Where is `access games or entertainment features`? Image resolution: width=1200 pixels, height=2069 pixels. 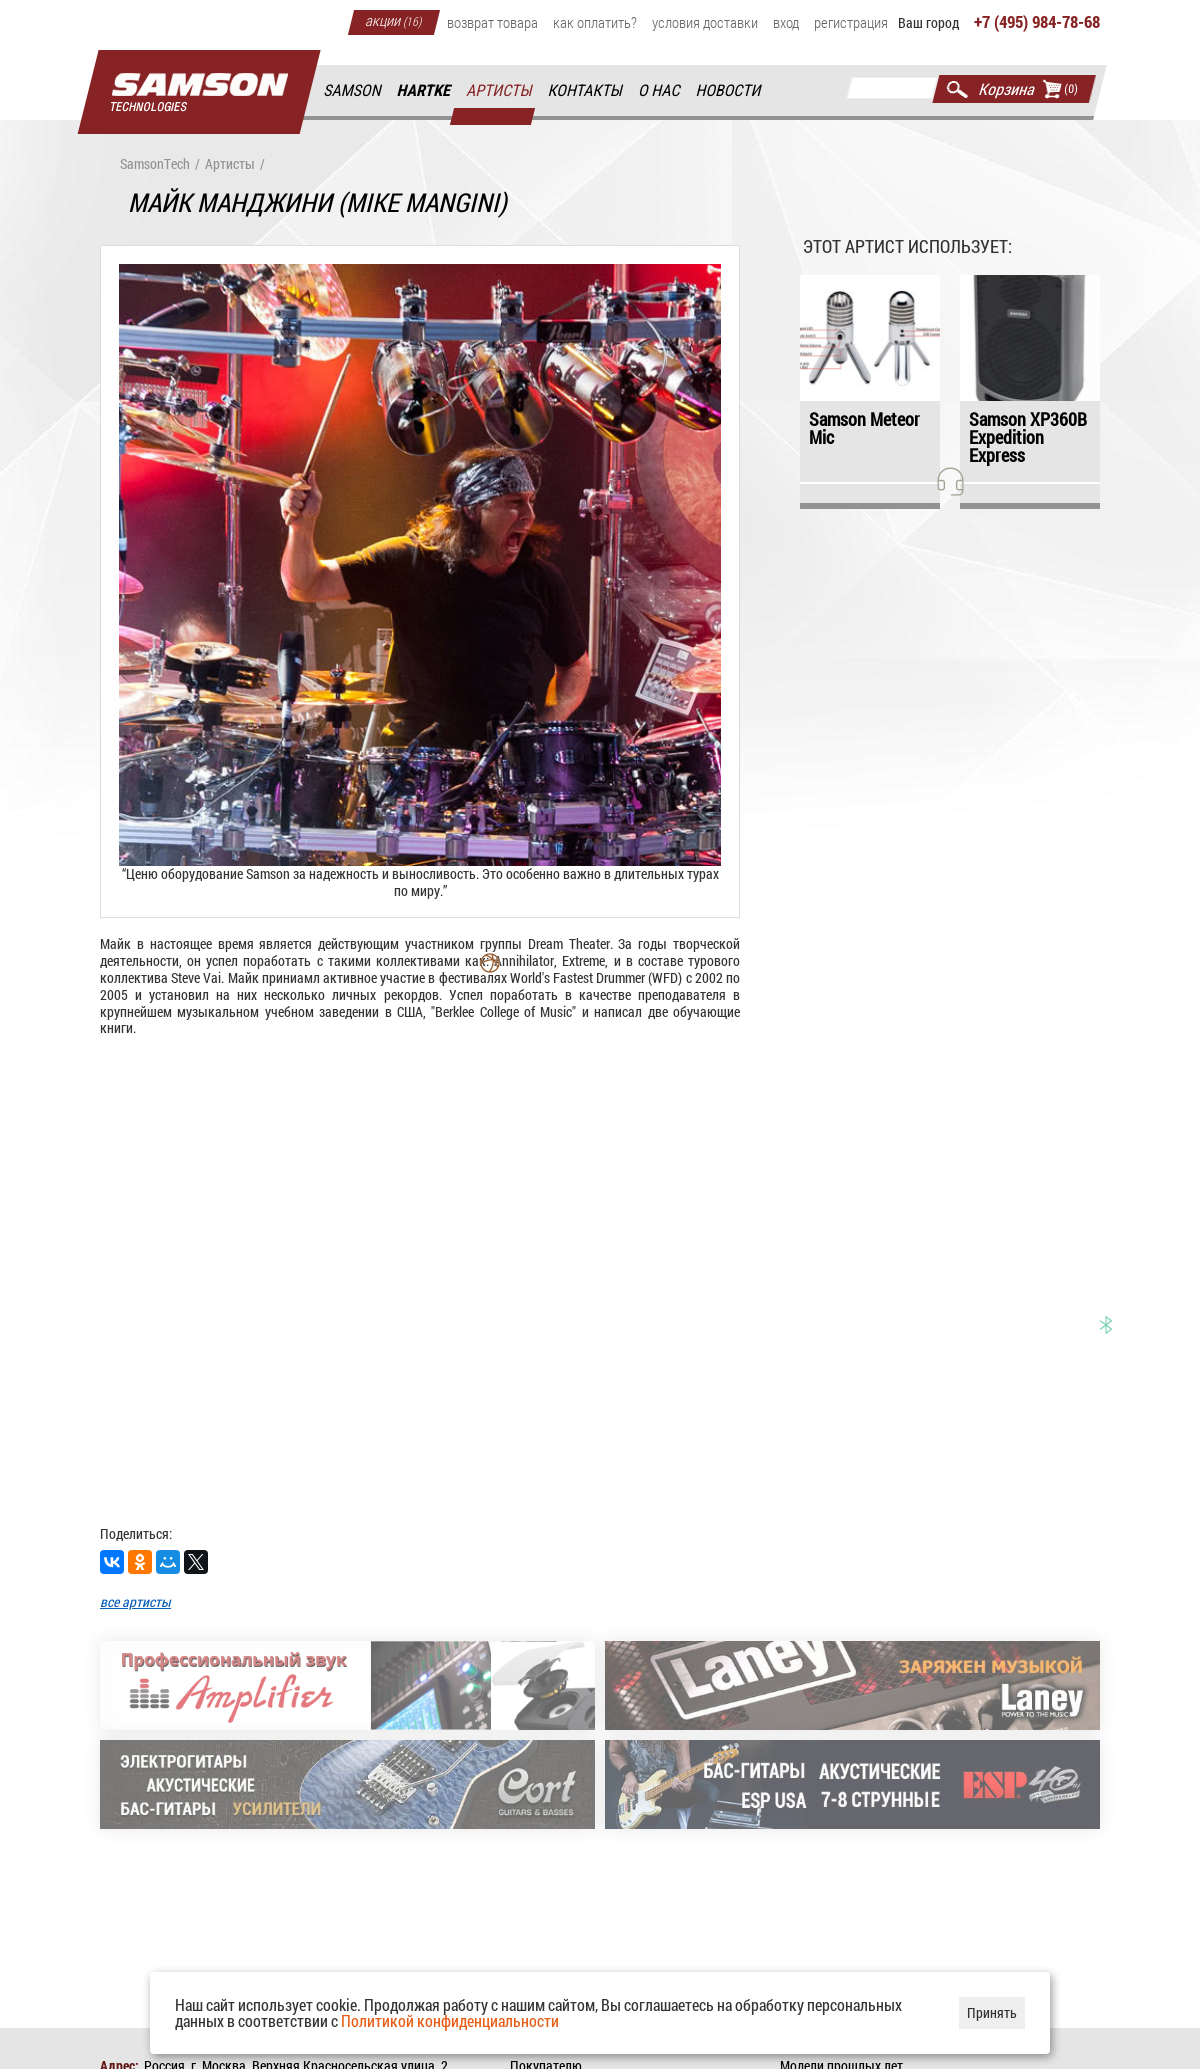
access games or entertainment features is located at coordinates (490, 963).